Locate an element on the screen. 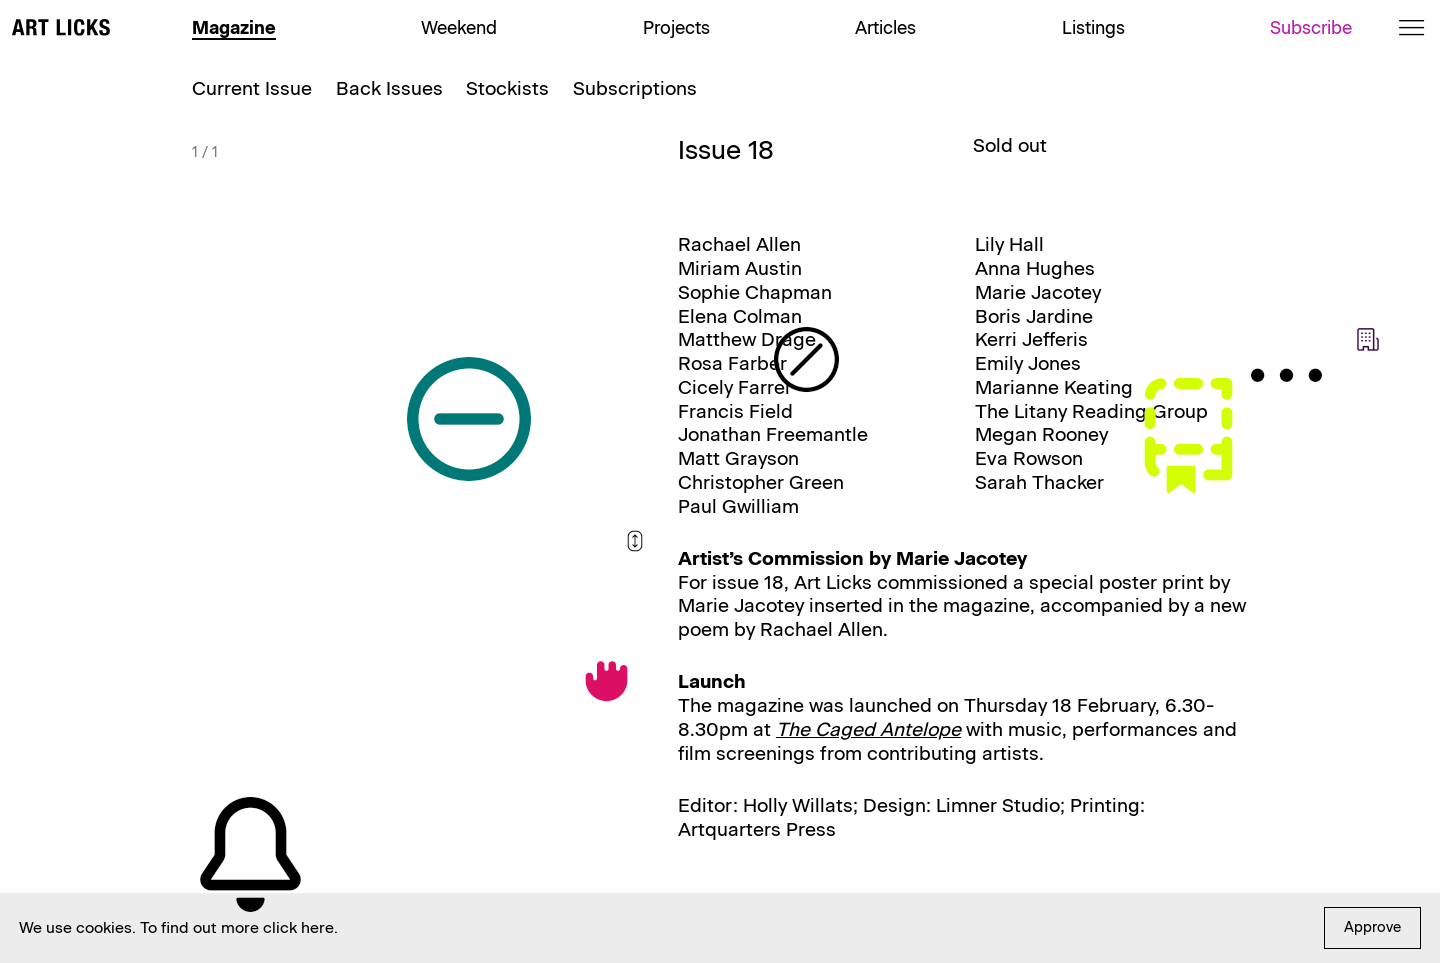 The height and width of the screenshot is (963, 1440). scroll up or down on the page is located at coordinates (635, 541).